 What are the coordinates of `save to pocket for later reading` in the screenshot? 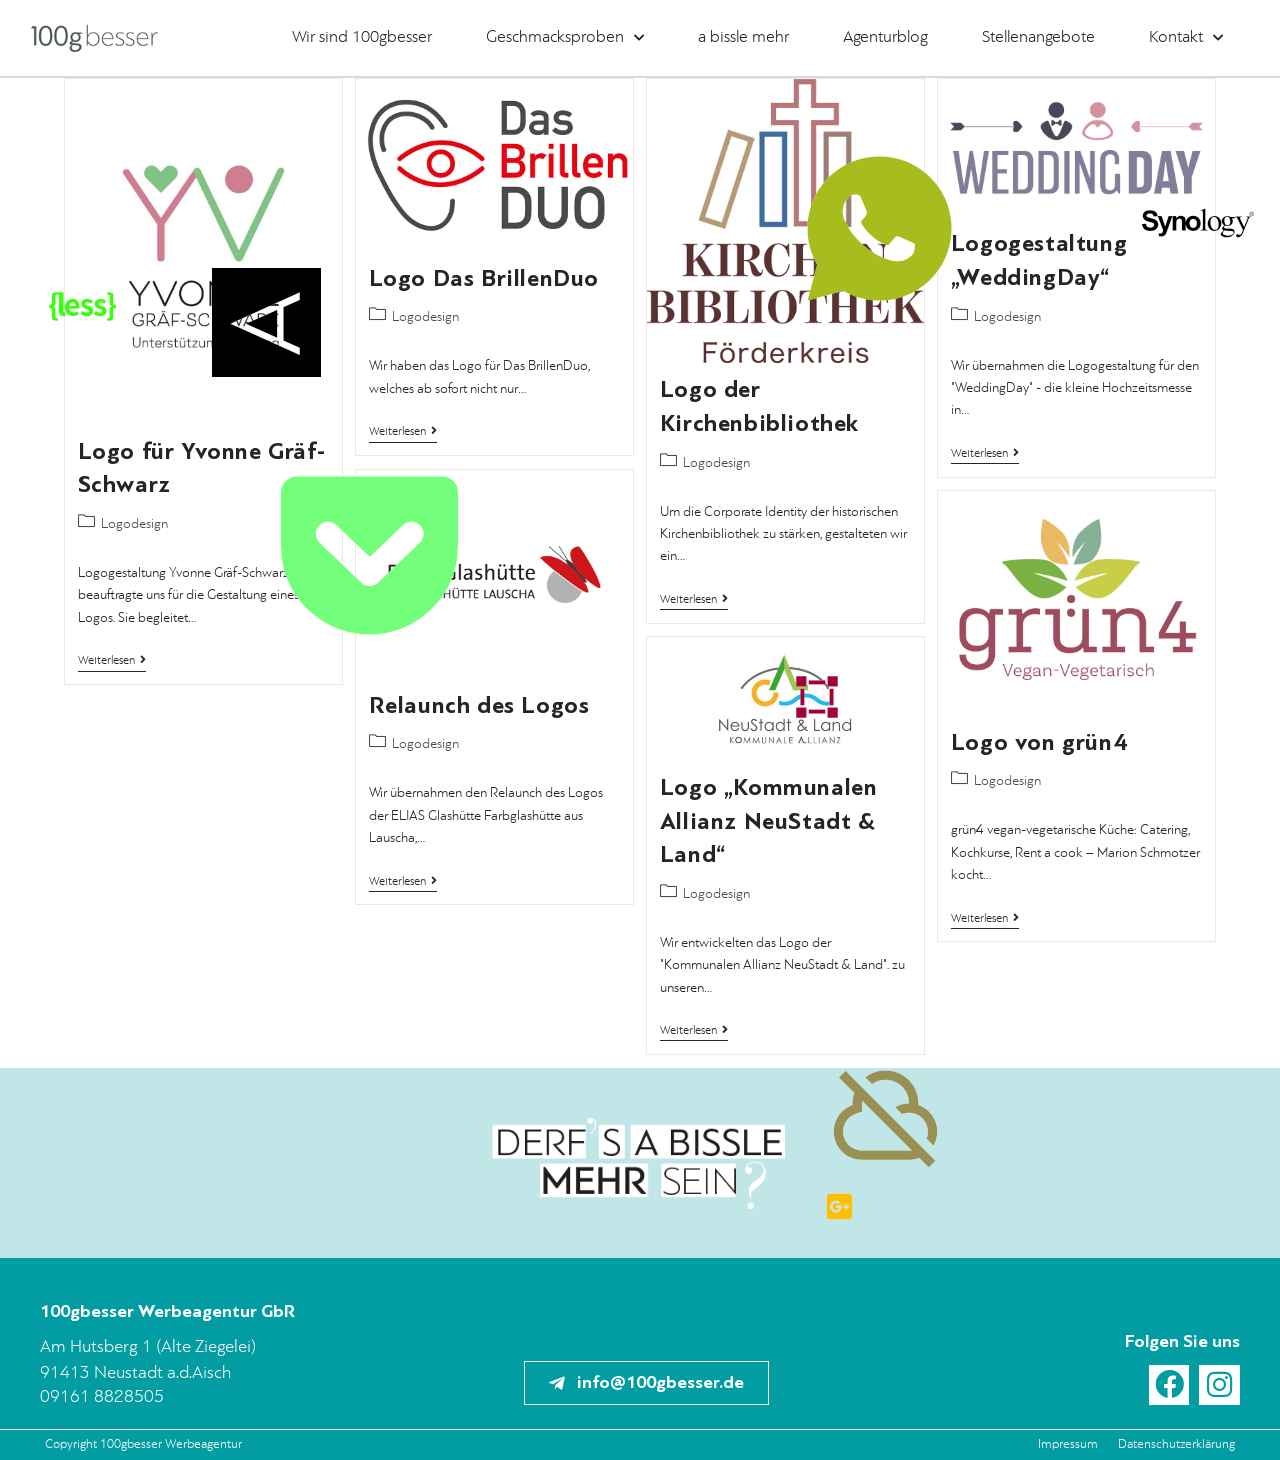 It's located at (369, 555).